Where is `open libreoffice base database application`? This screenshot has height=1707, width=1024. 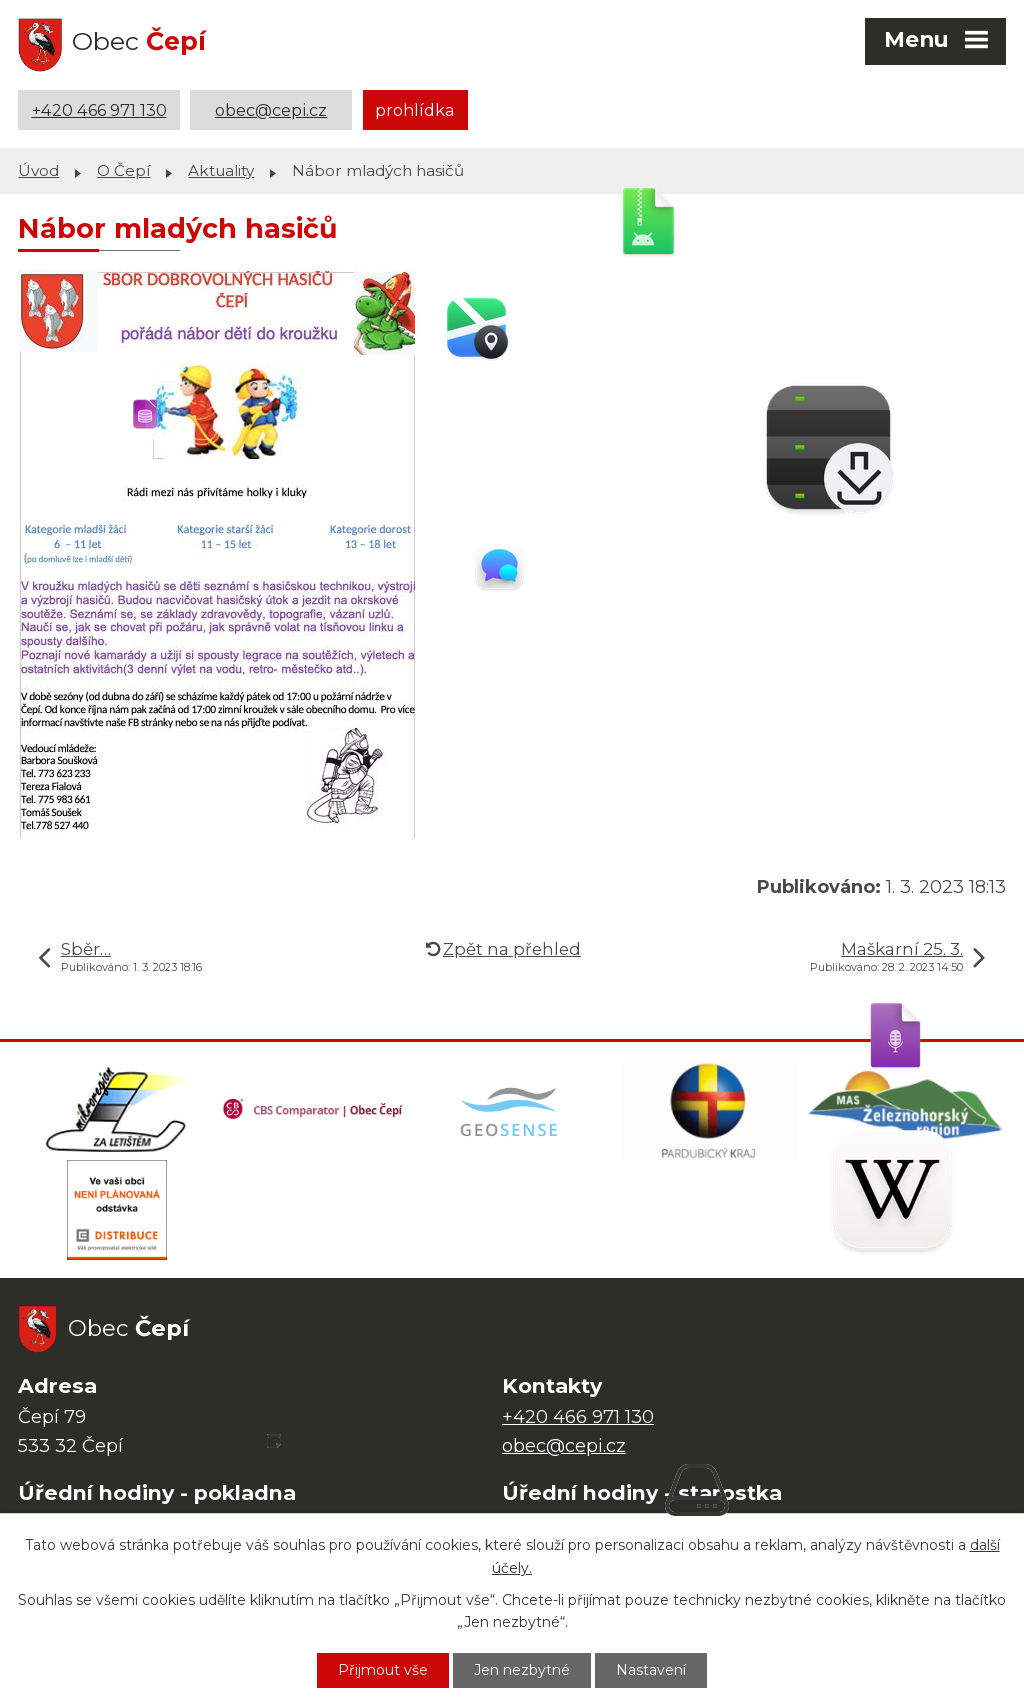
open libreoffice base database application is located at coordinates (145, 414).